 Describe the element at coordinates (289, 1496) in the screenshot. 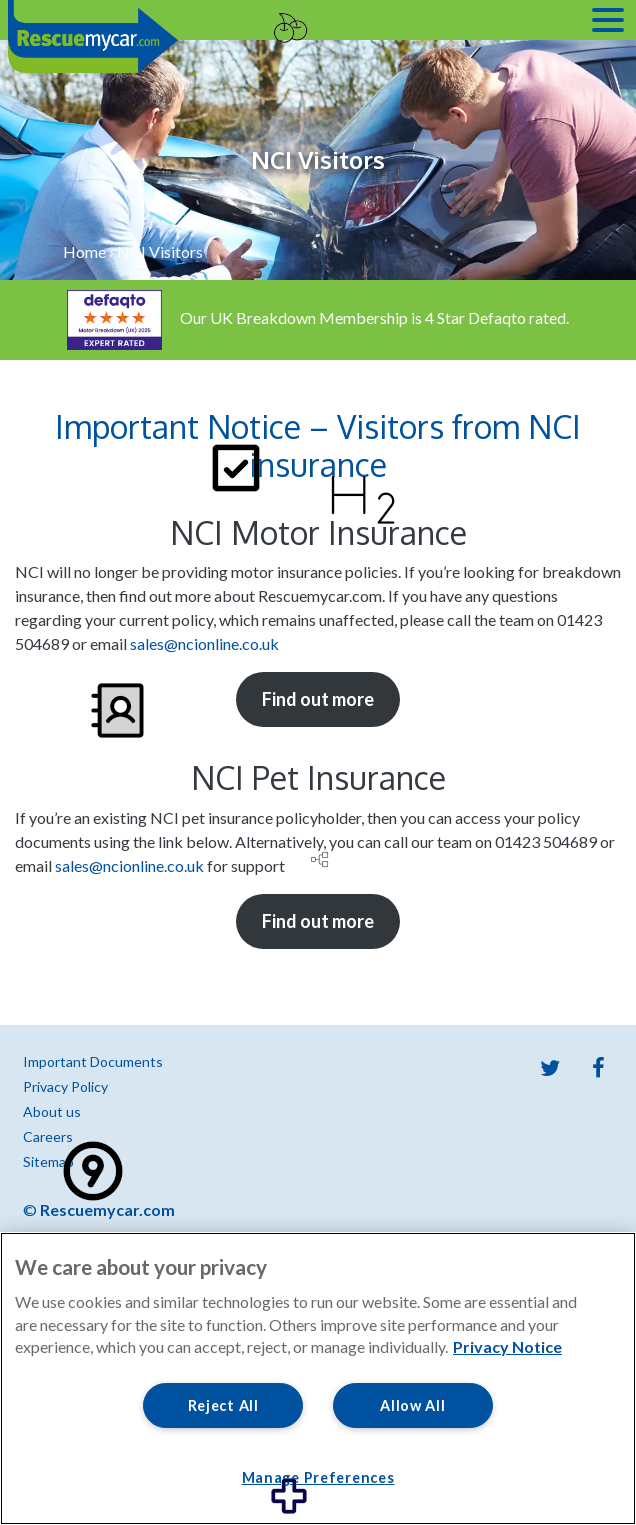

I see `access health or medical information` at that location.